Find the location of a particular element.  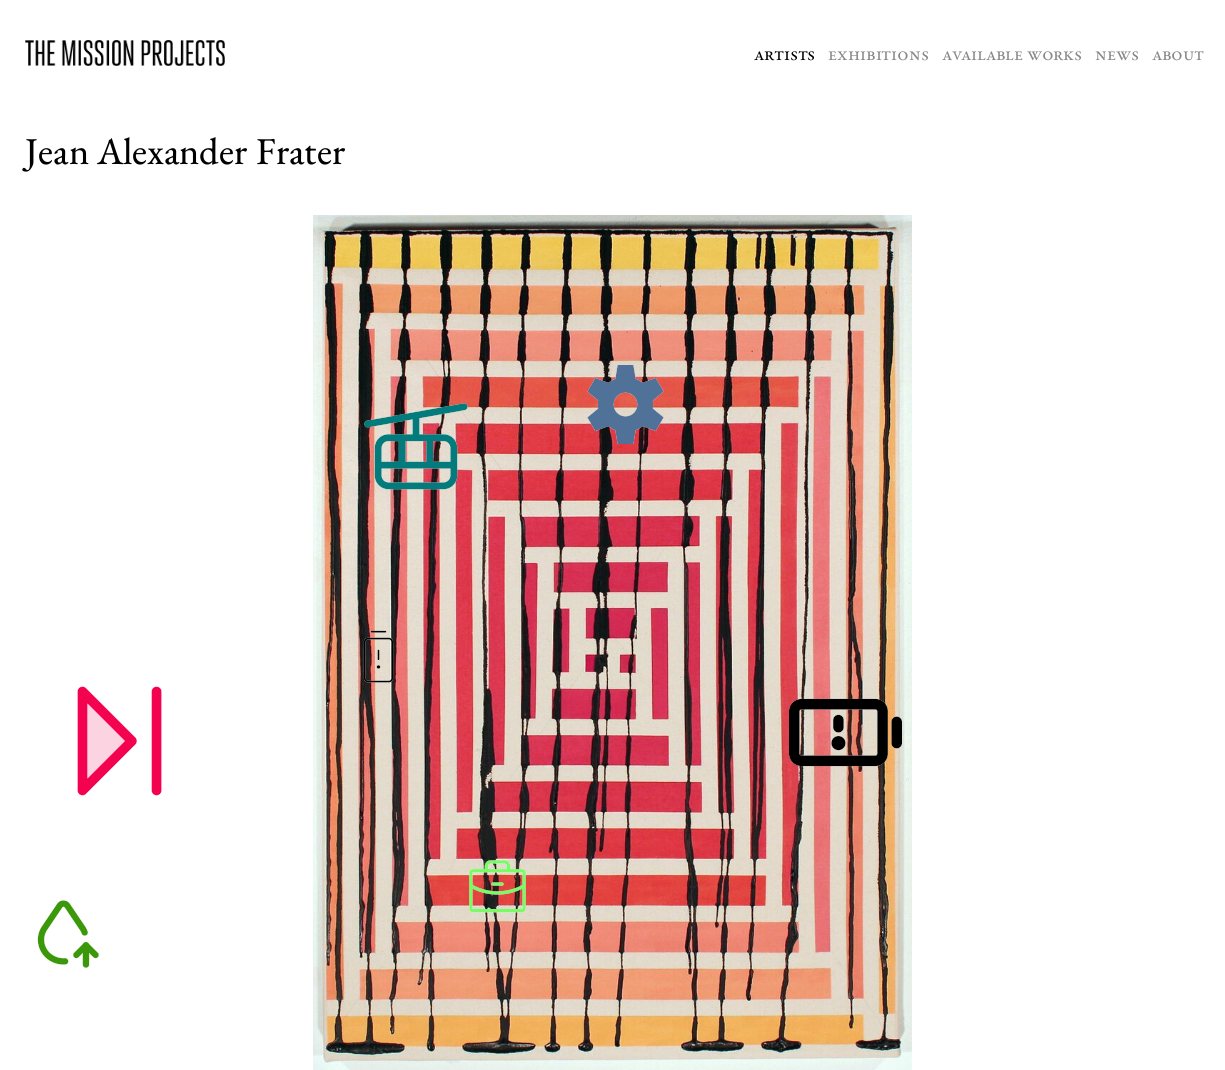

access settings is located at coordinates (625, 404).